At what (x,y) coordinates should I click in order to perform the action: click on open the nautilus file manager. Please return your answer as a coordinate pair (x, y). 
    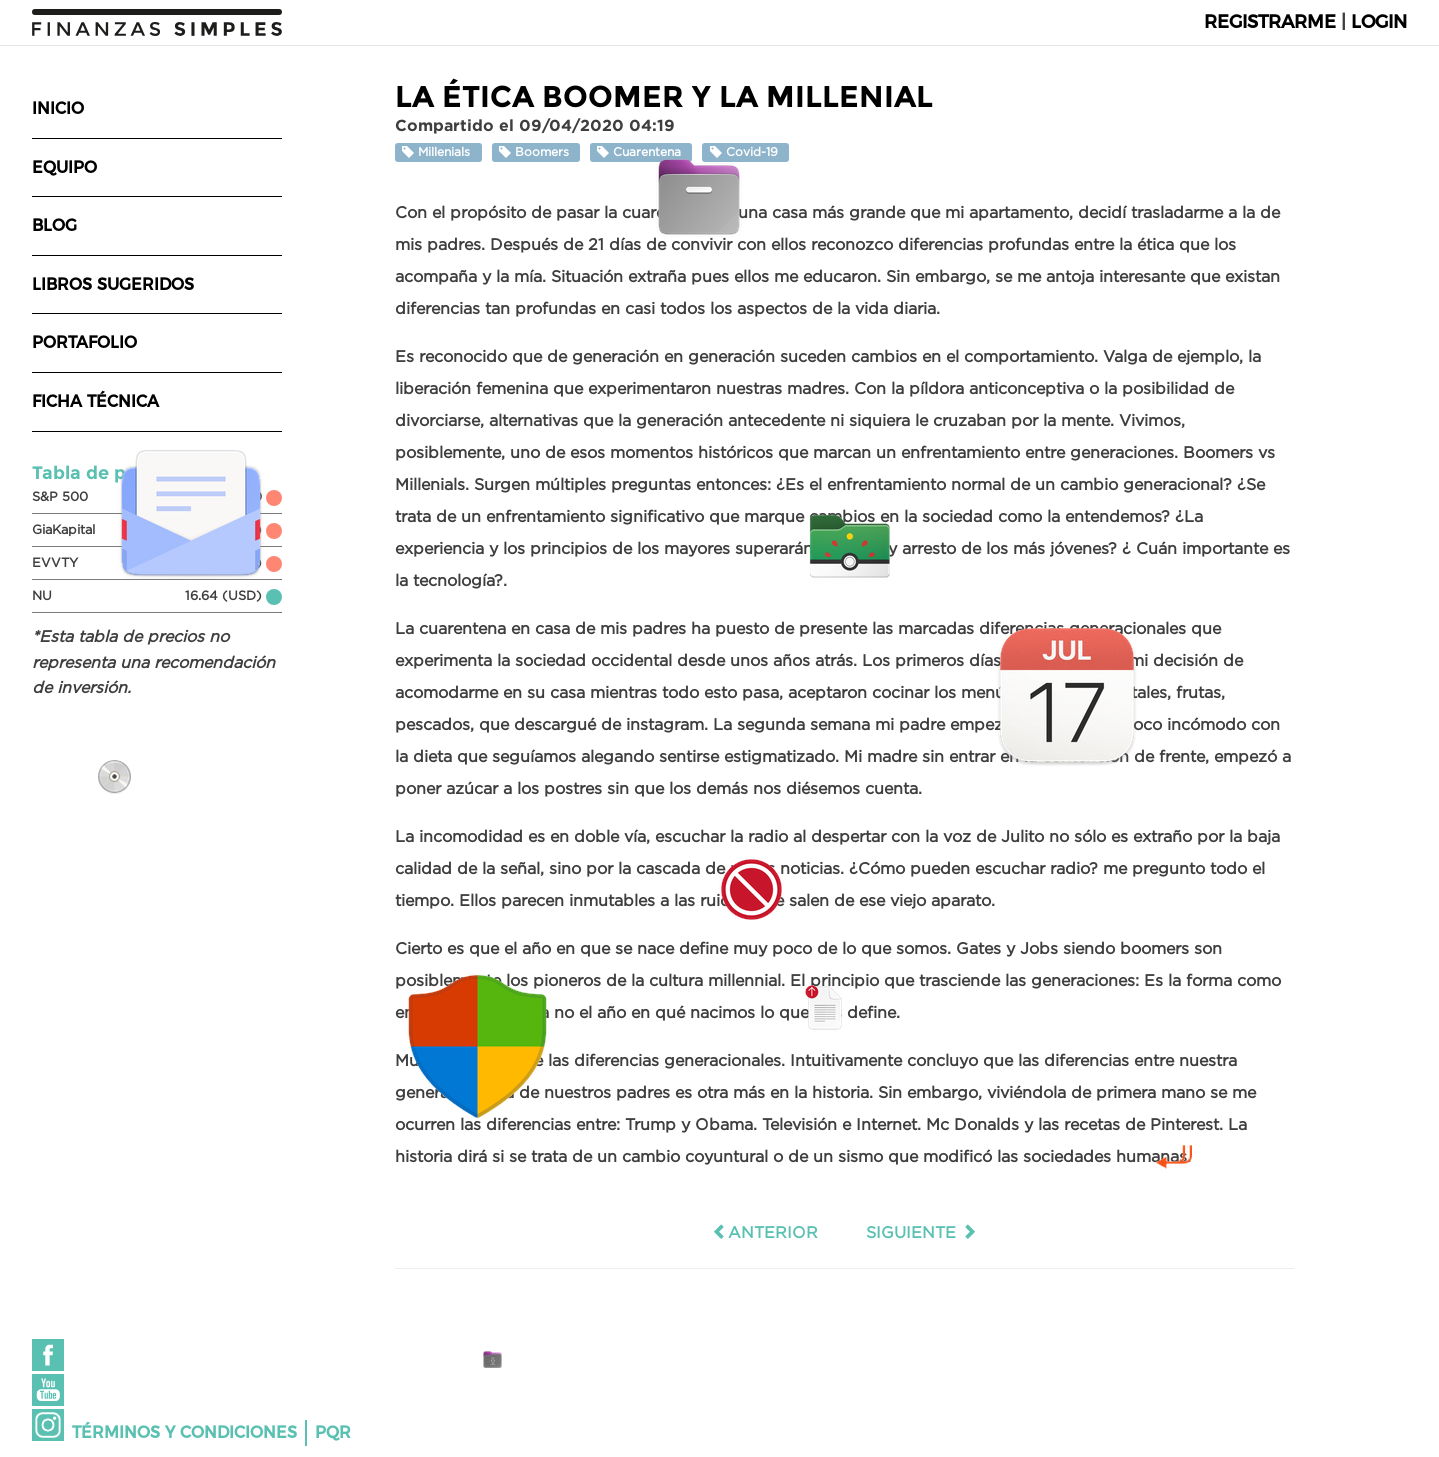
    Looking at the image, I should click on (699, 197).